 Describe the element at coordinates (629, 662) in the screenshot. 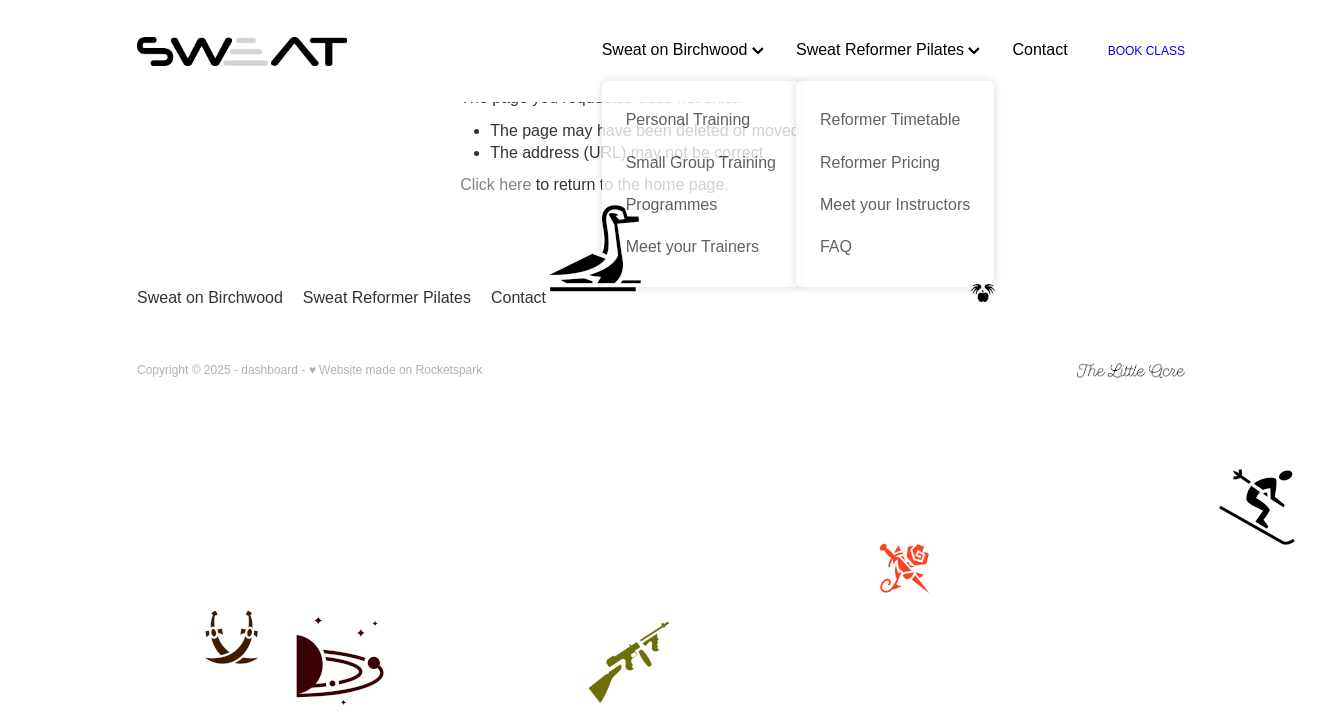

I see `select thompson submachine gun weapon` at that location.